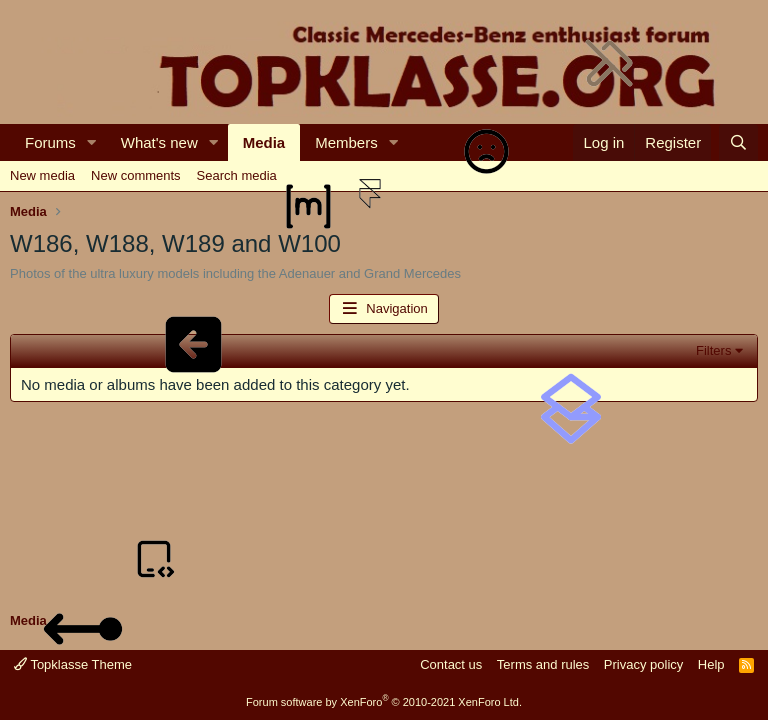 Image resolution: width=768 pixels, height=720 pixels. What do you see at coordinates (154, 559) in the screenshot?
I see `access code editor on tablet device` at bounding box center [154, 559].